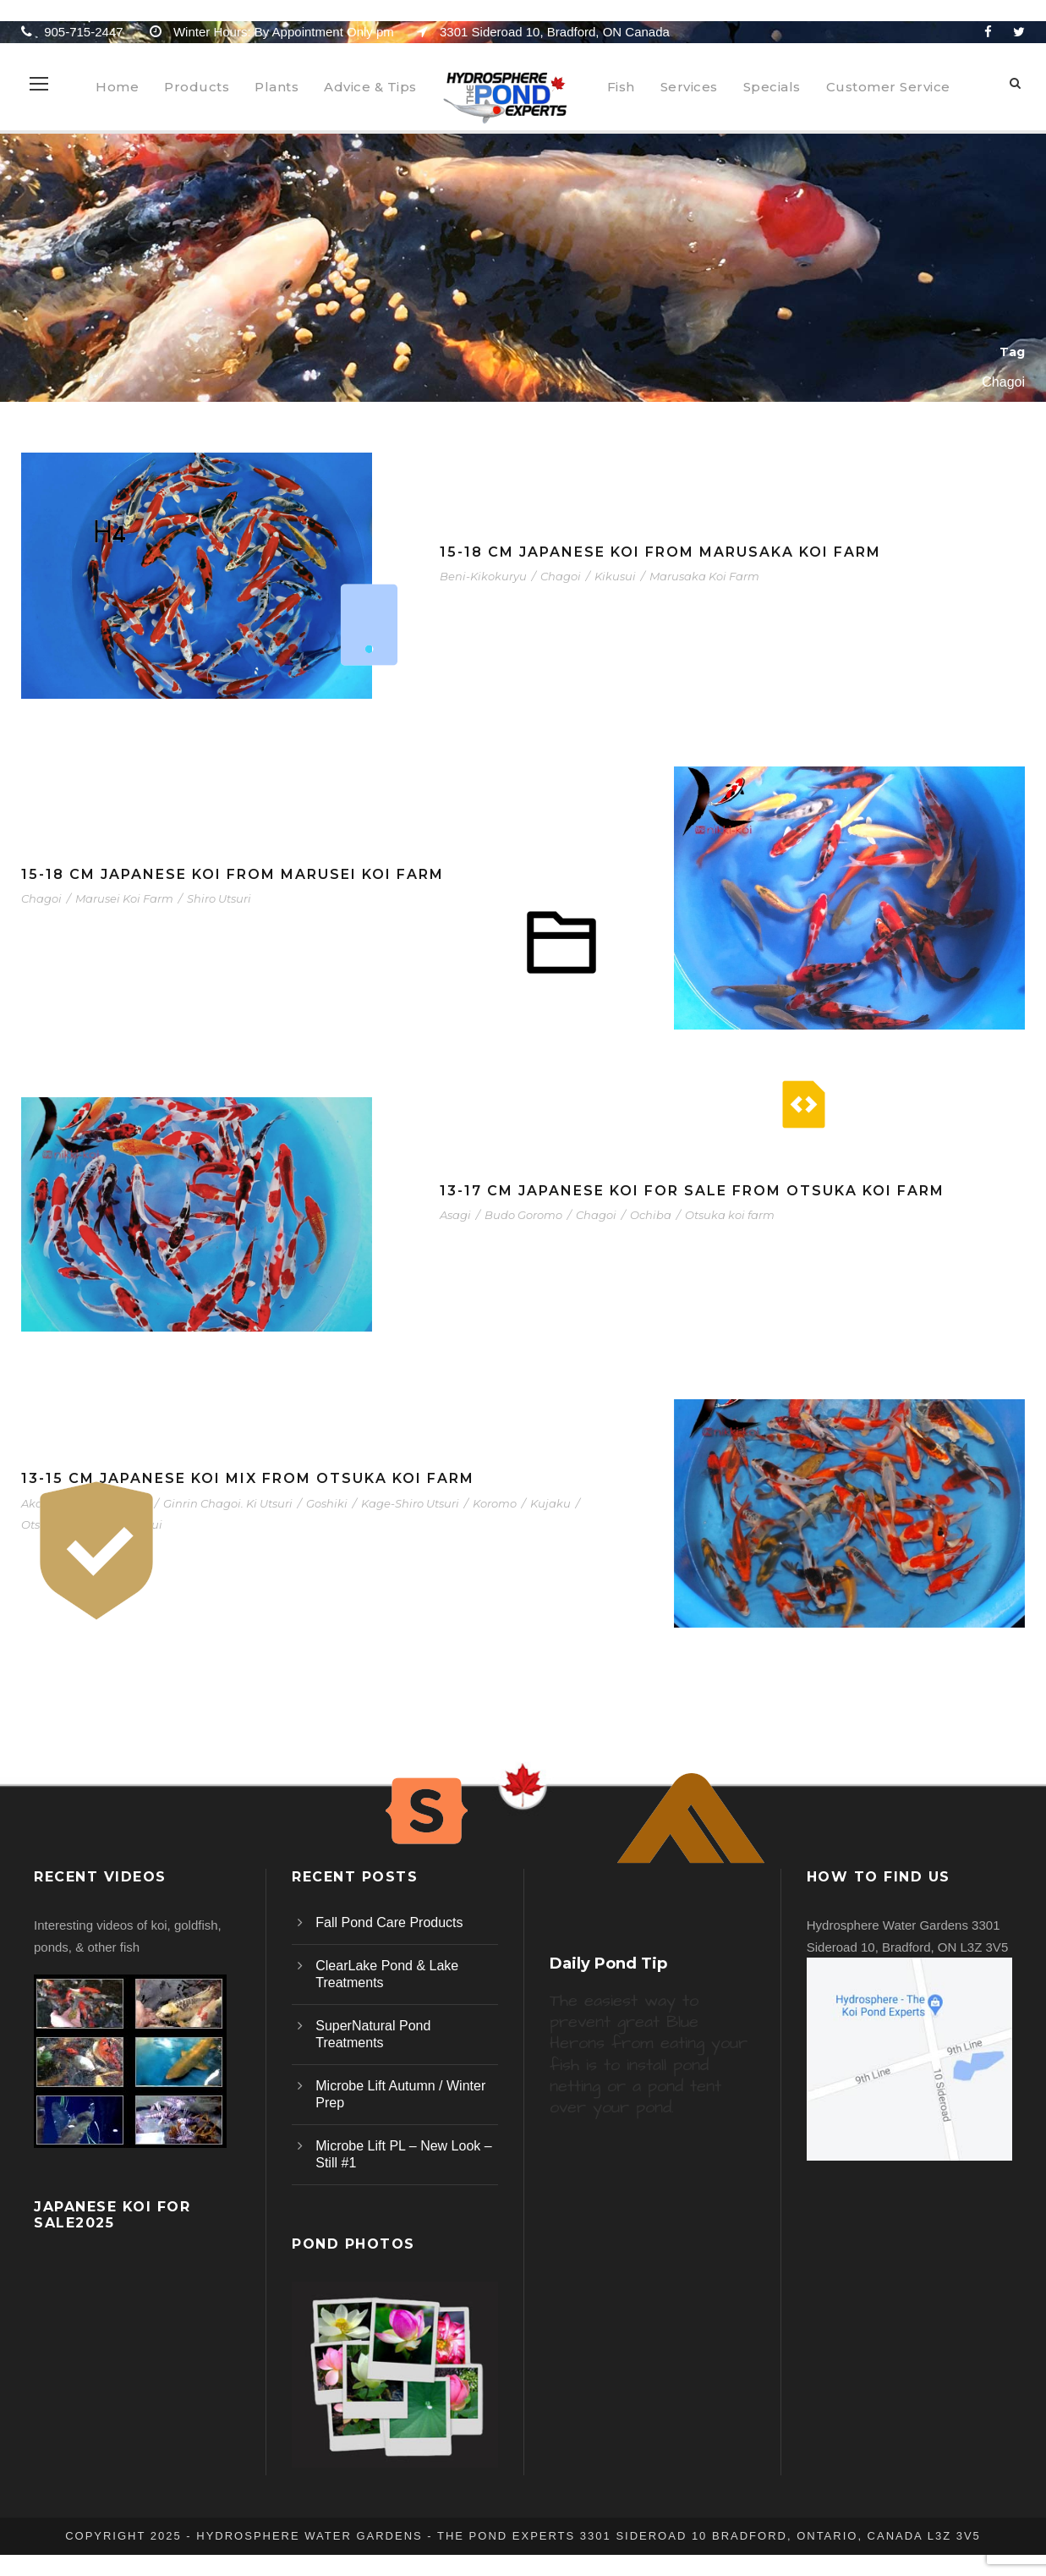 The height and width of the screenshot is (2576, 1046). What do you see at coordinates (691, 1818) in the screenshot?
I see `launch THE FINALS game` at bounding box center [691, 1818].